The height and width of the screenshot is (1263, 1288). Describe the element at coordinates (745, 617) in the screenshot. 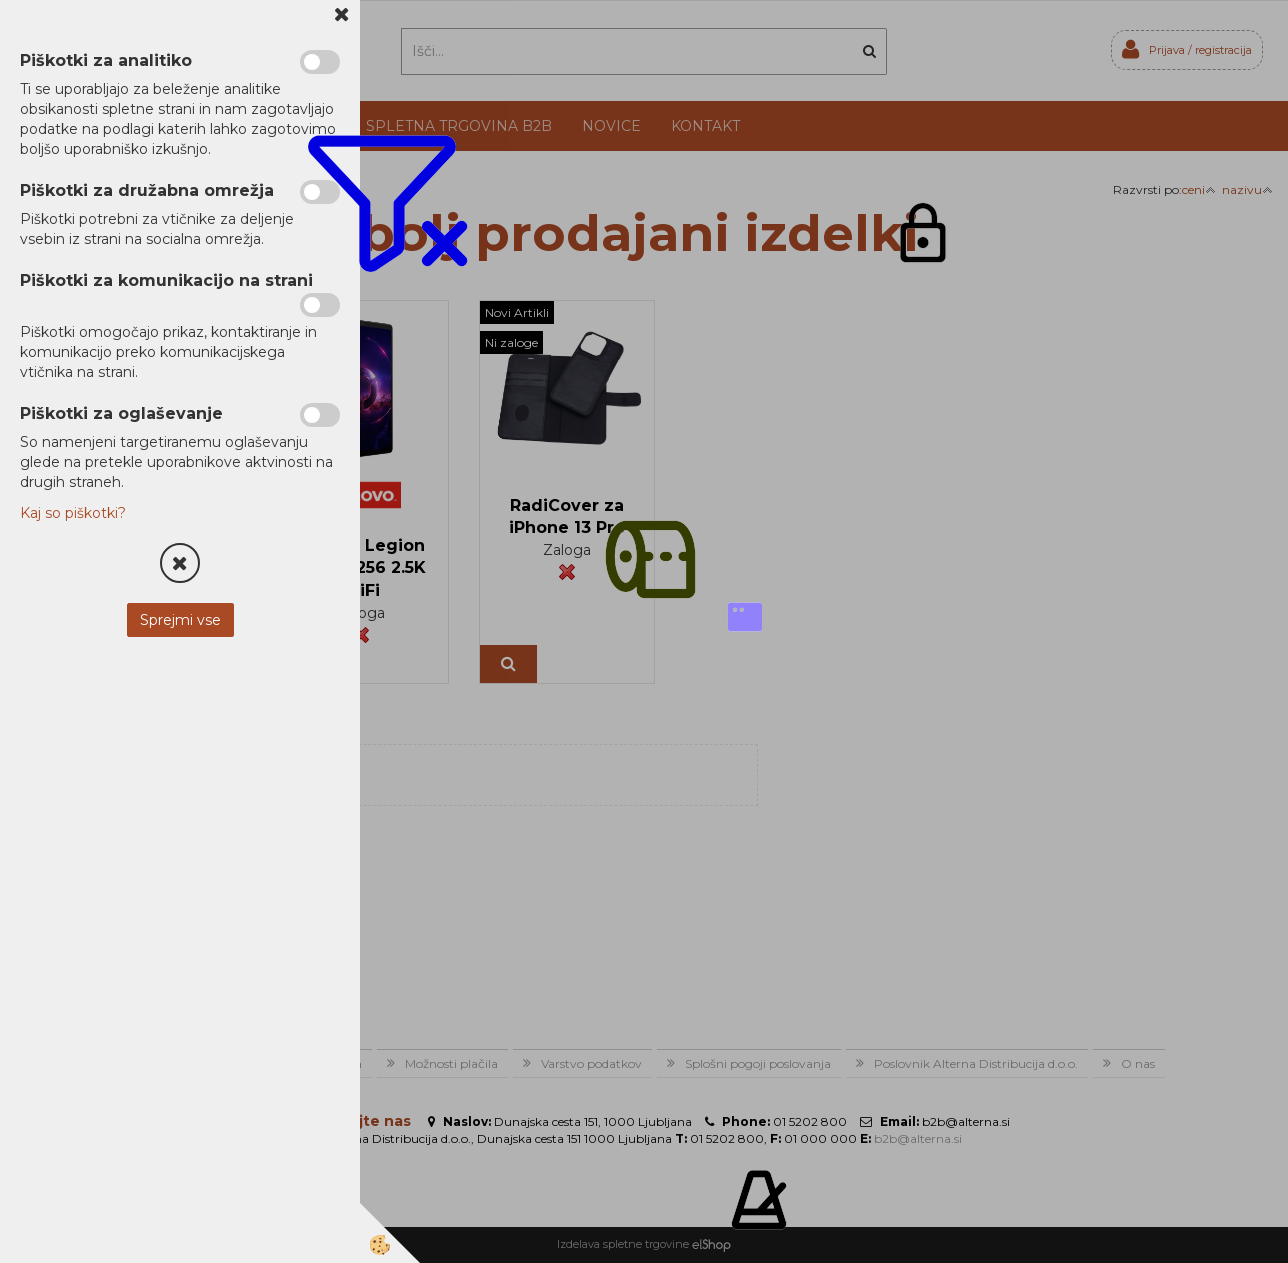

I see `open application window` at that location.